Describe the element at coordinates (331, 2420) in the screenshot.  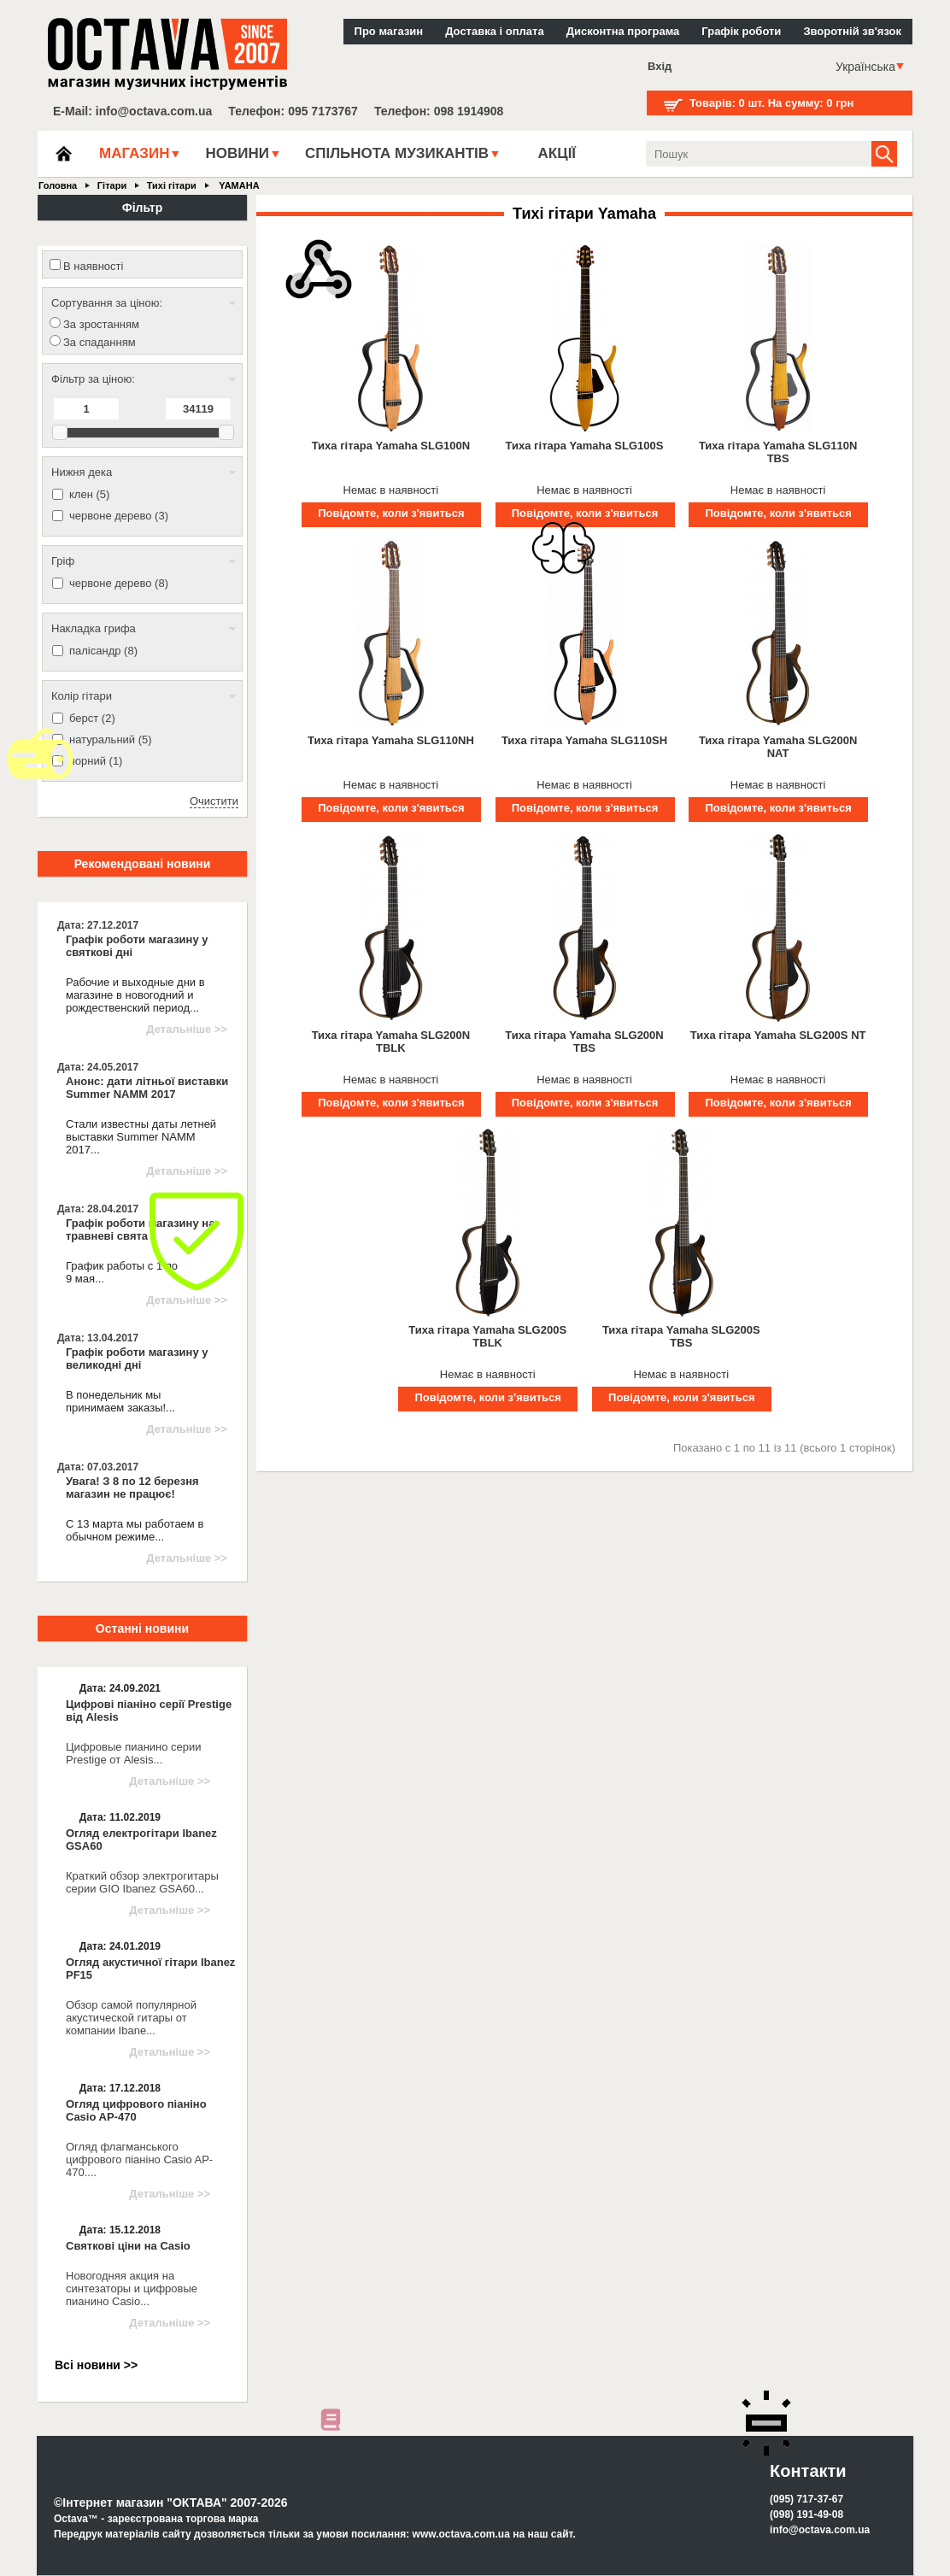
I see `open the library or reading section` at that location.